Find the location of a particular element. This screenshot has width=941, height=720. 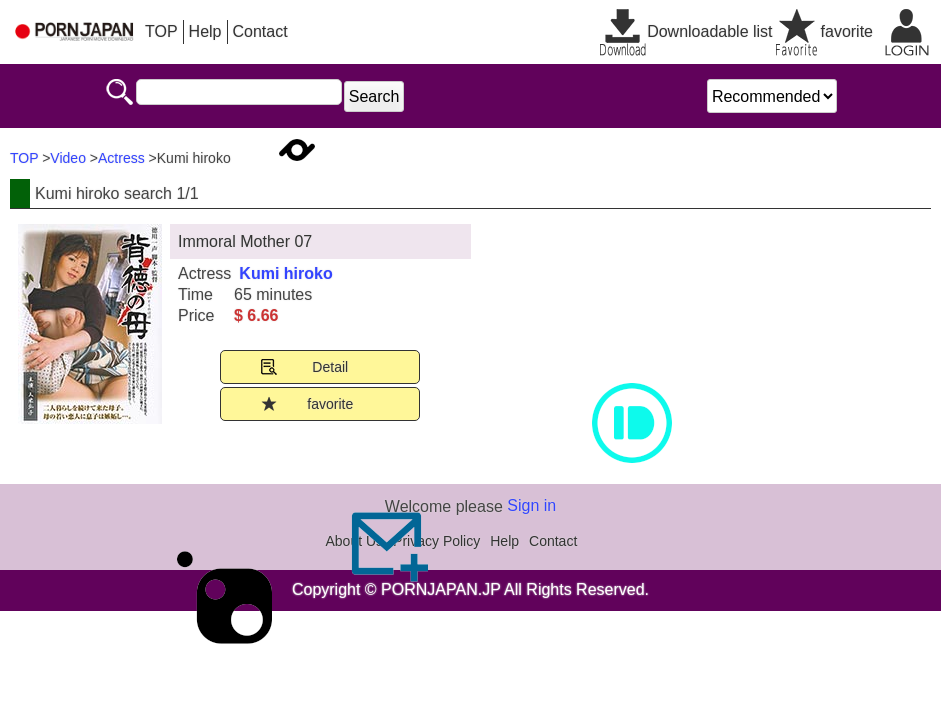

open pr.co app or website is located at coordinates (297, 150).